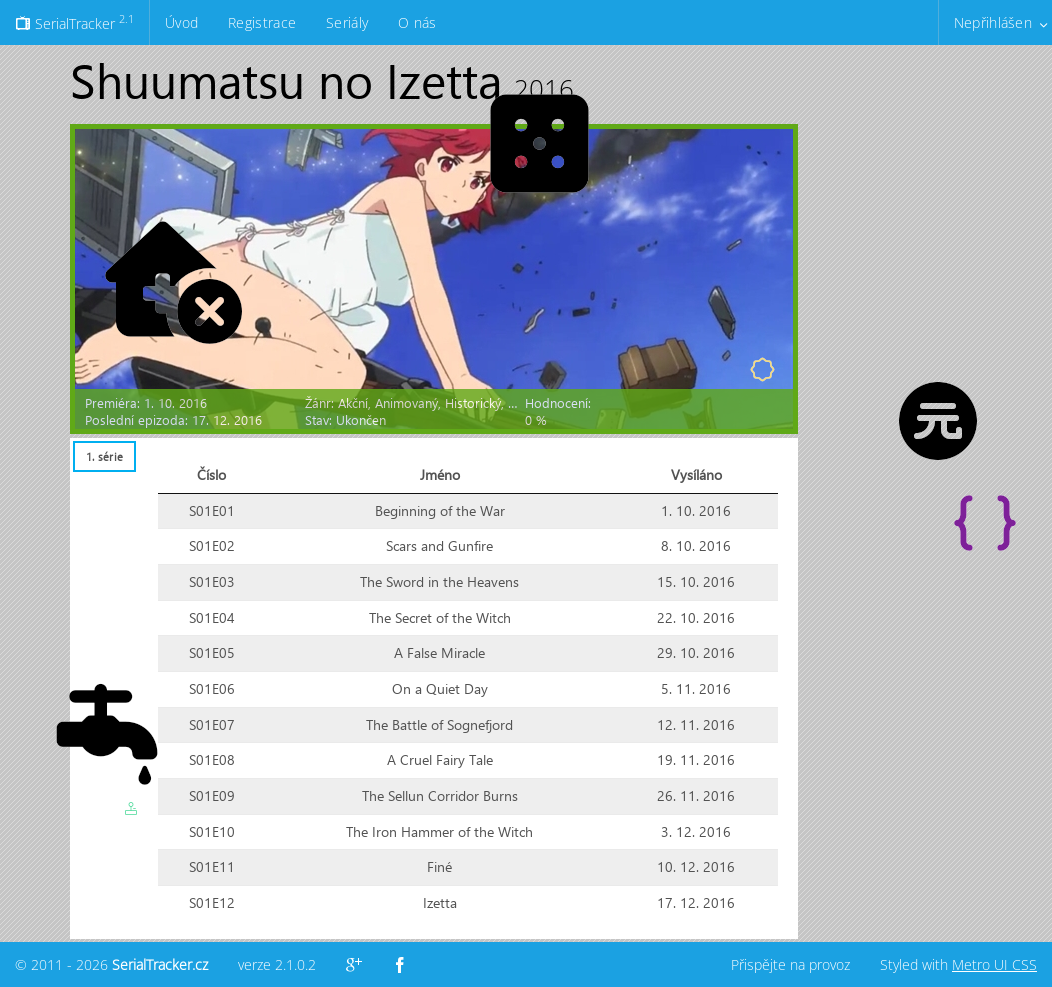 This screenshot has height=987, width=1052. Describe the element at coordinates (131, 809) in the screenshot. I see `access gaming or controller settings` at that location.